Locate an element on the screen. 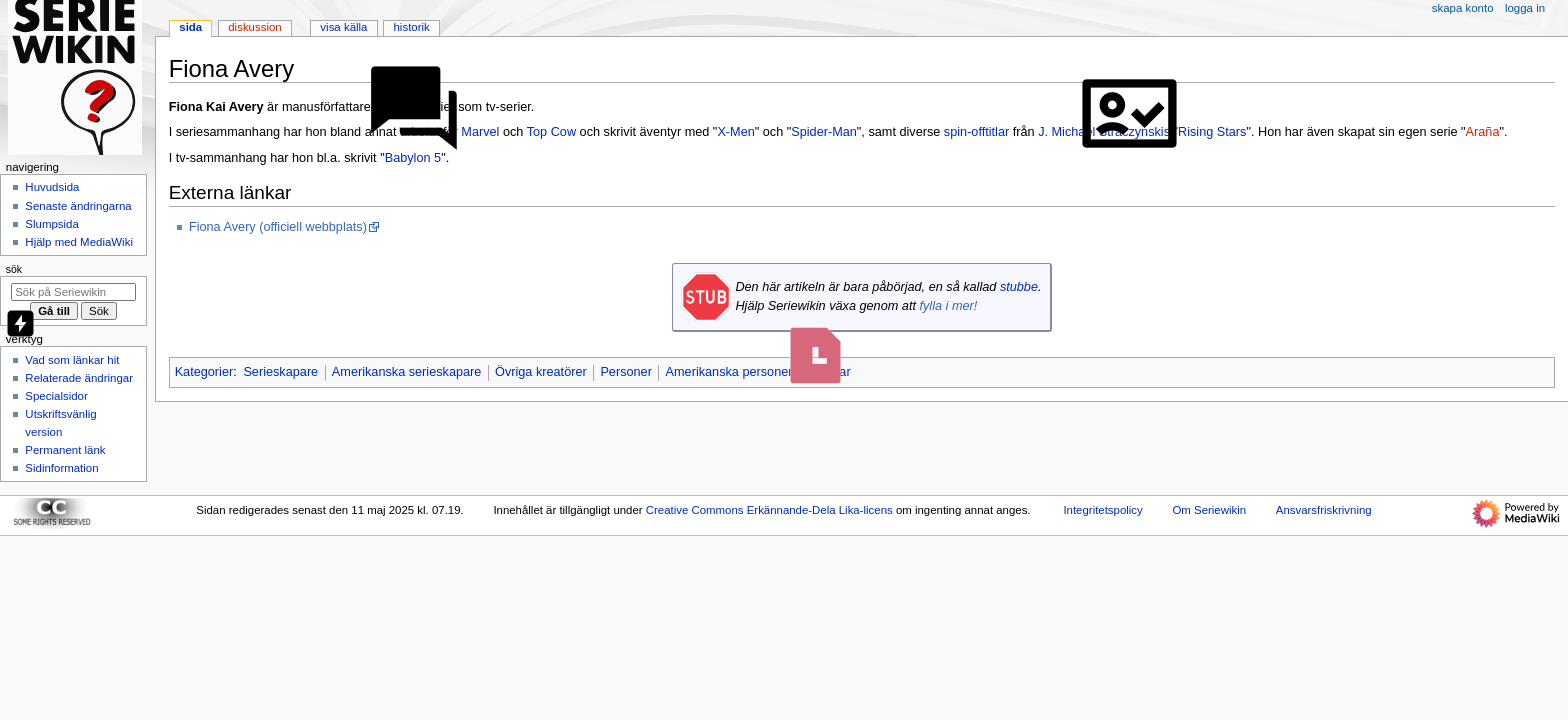 The width and height of the screenshot is (1568, 720). open conversation or chat is located at coordinates (416, 103).